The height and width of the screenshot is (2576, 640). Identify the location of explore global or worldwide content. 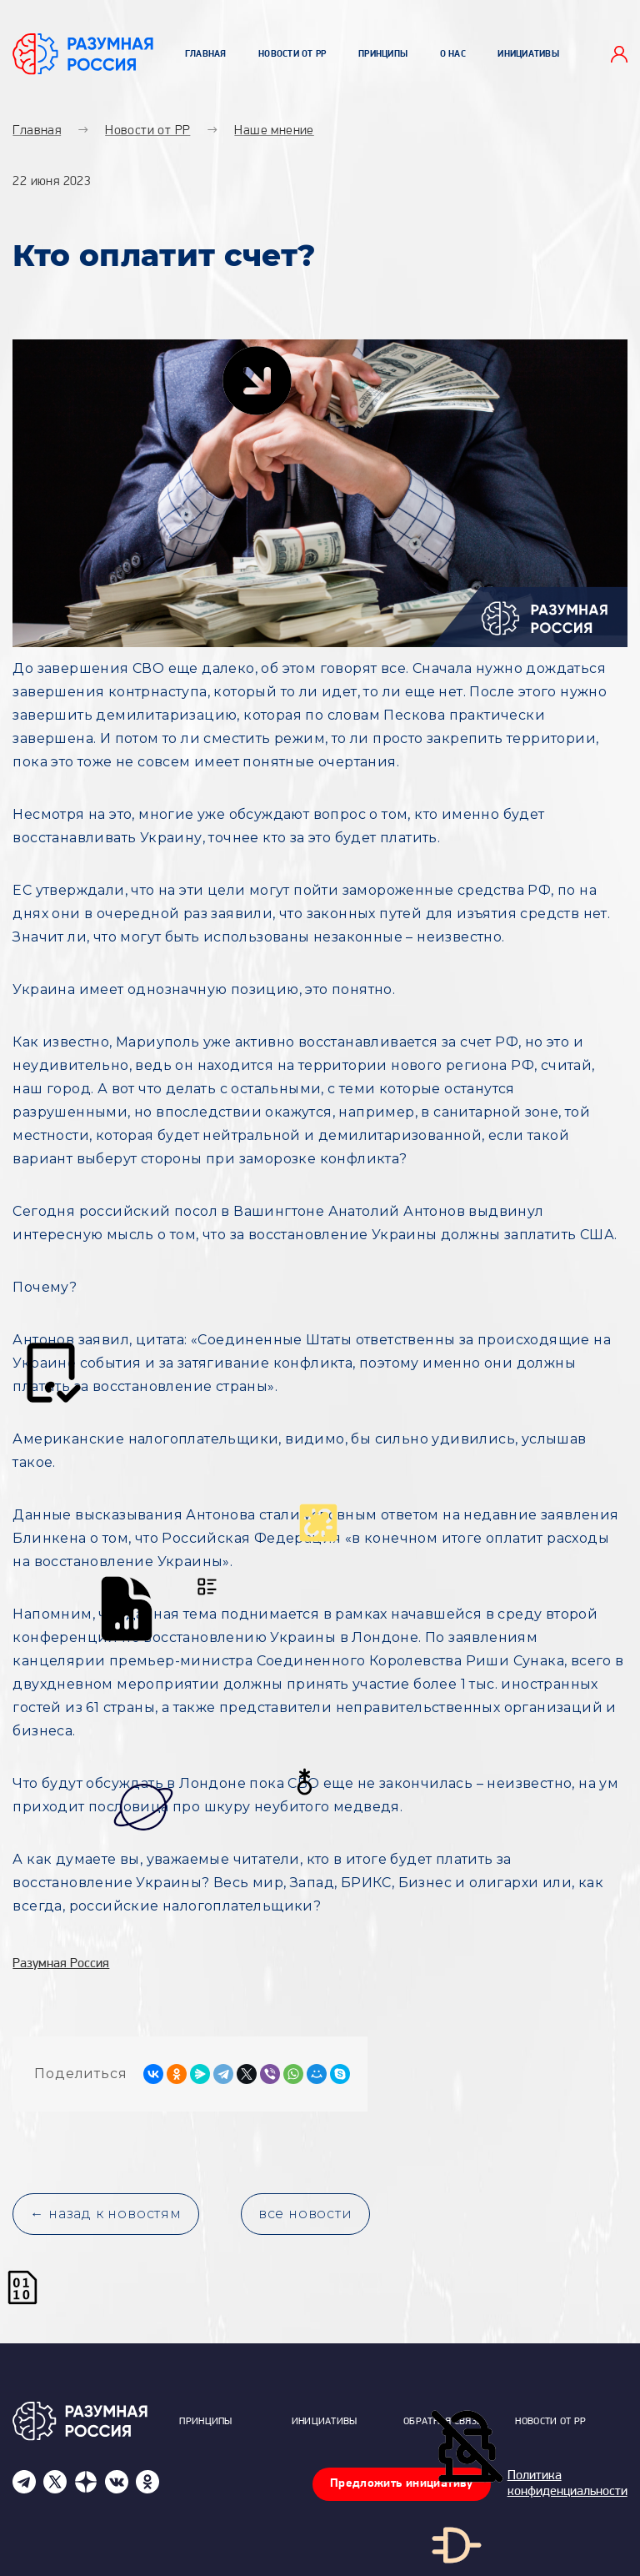
(143, 1807).